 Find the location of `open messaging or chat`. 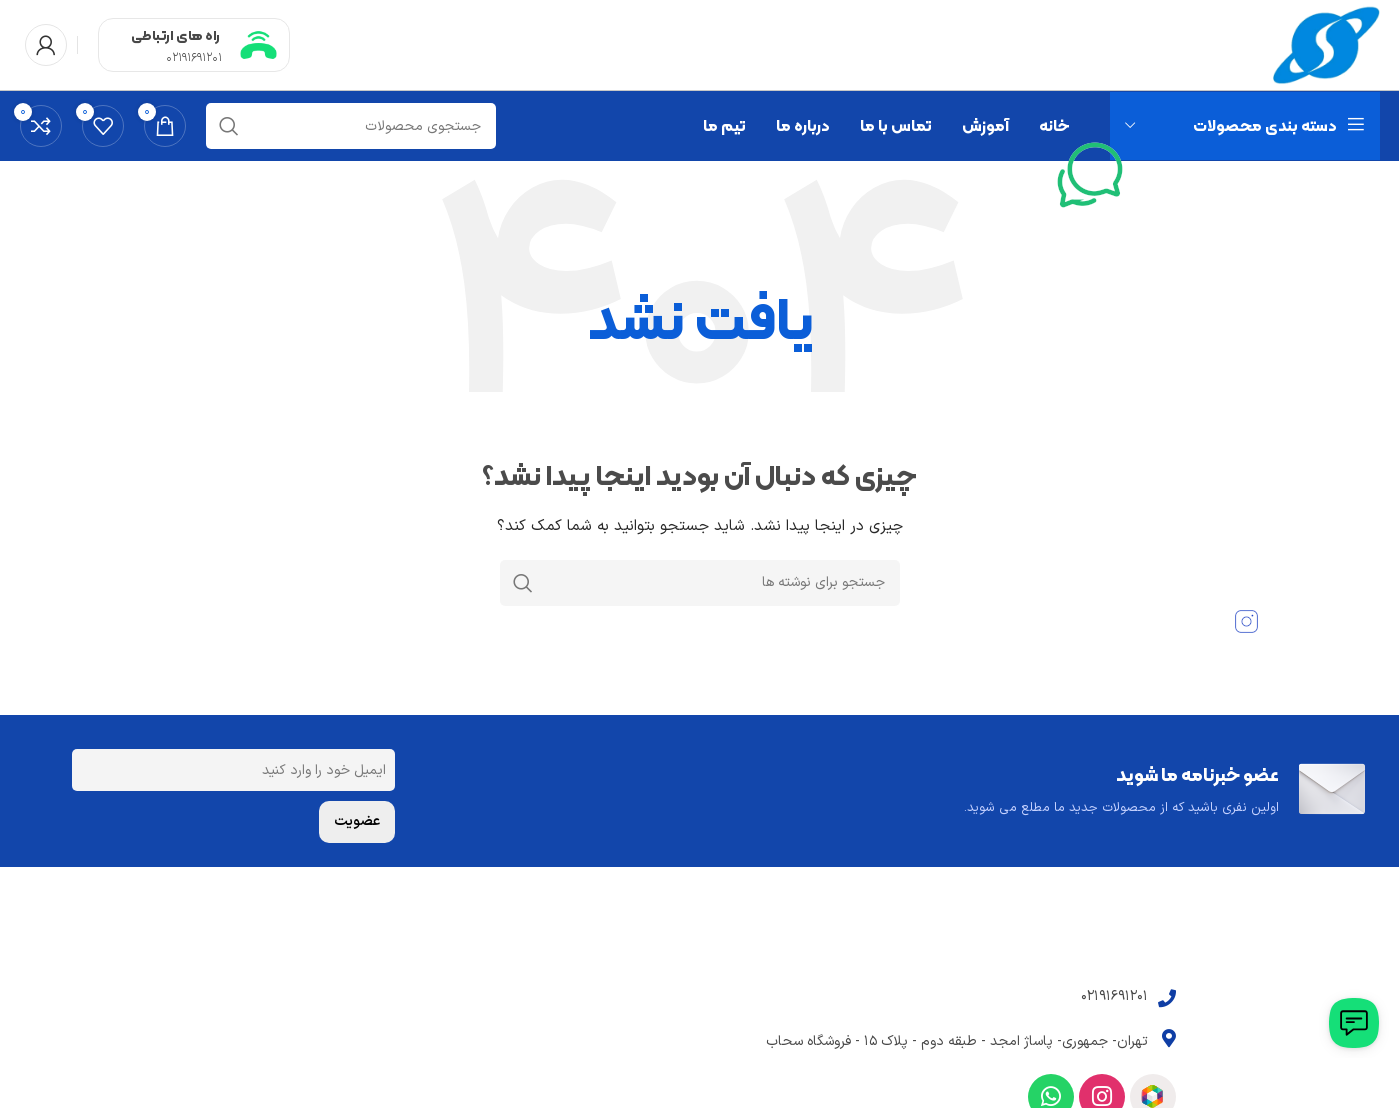

open messaging or chat is located at coordinates (1090, 175).